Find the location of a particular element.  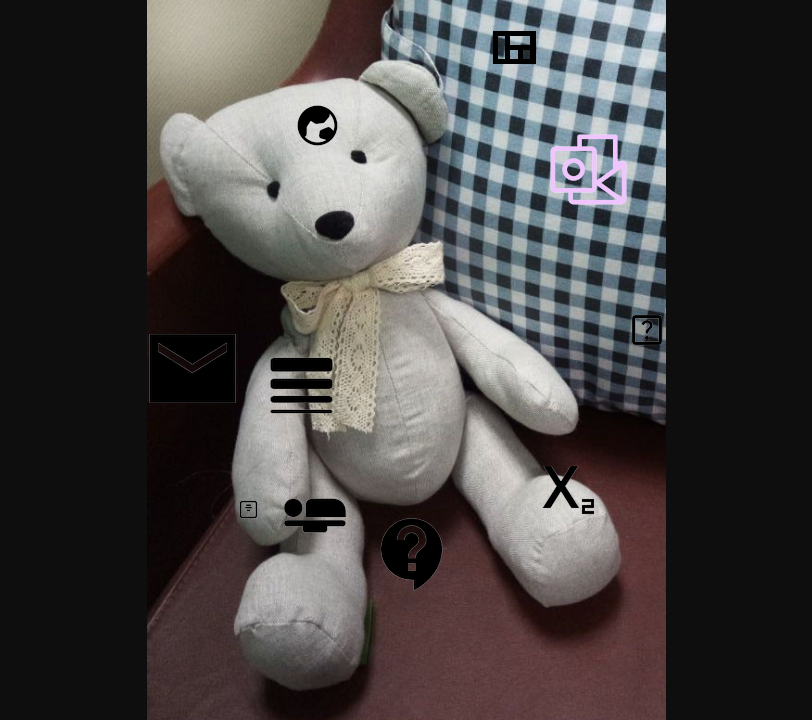

indicates flat-bed seat available on flight is located at coordinates (315, 514).